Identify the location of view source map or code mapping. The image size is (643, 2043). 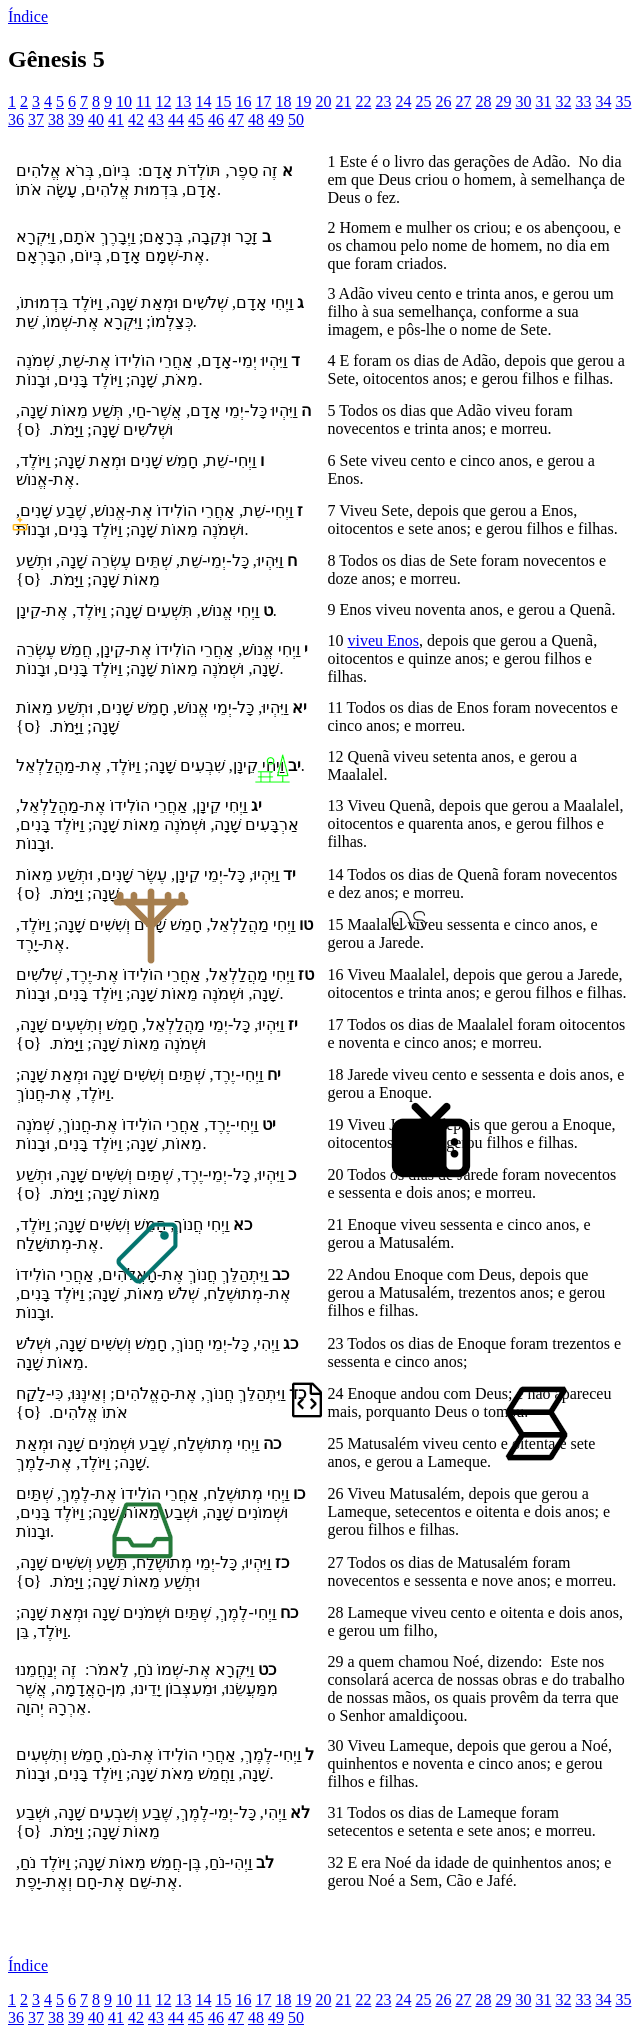
(536, 1423).